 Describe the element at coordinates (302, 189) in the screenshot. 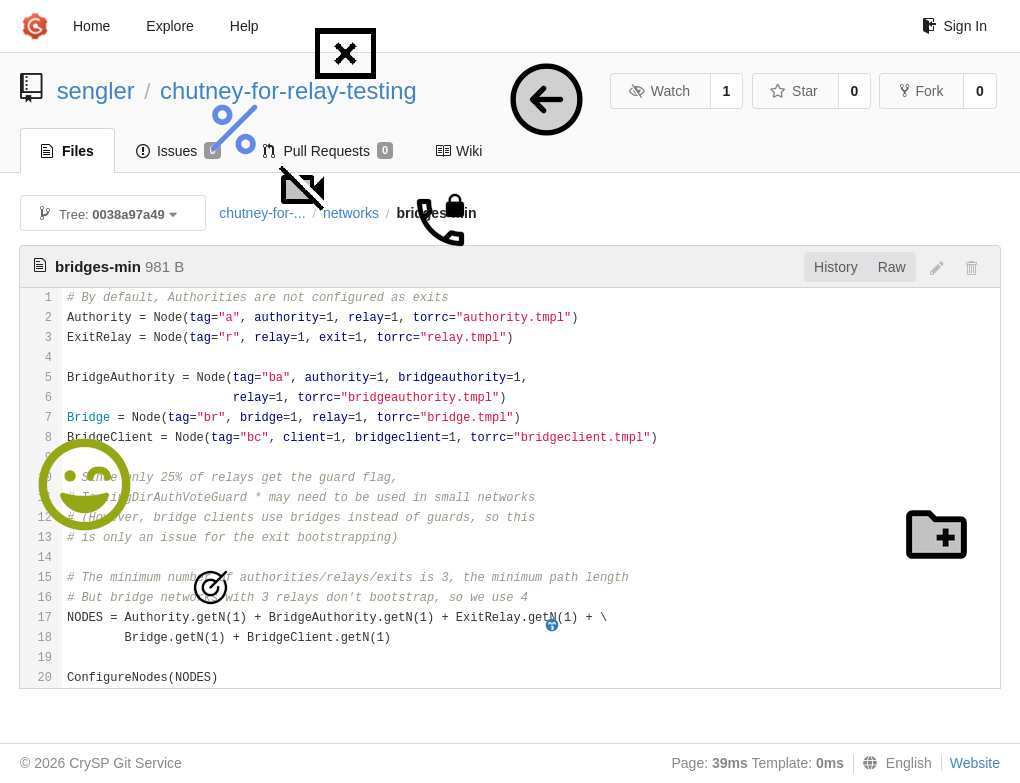

I see `turn off camera or video` at that location.